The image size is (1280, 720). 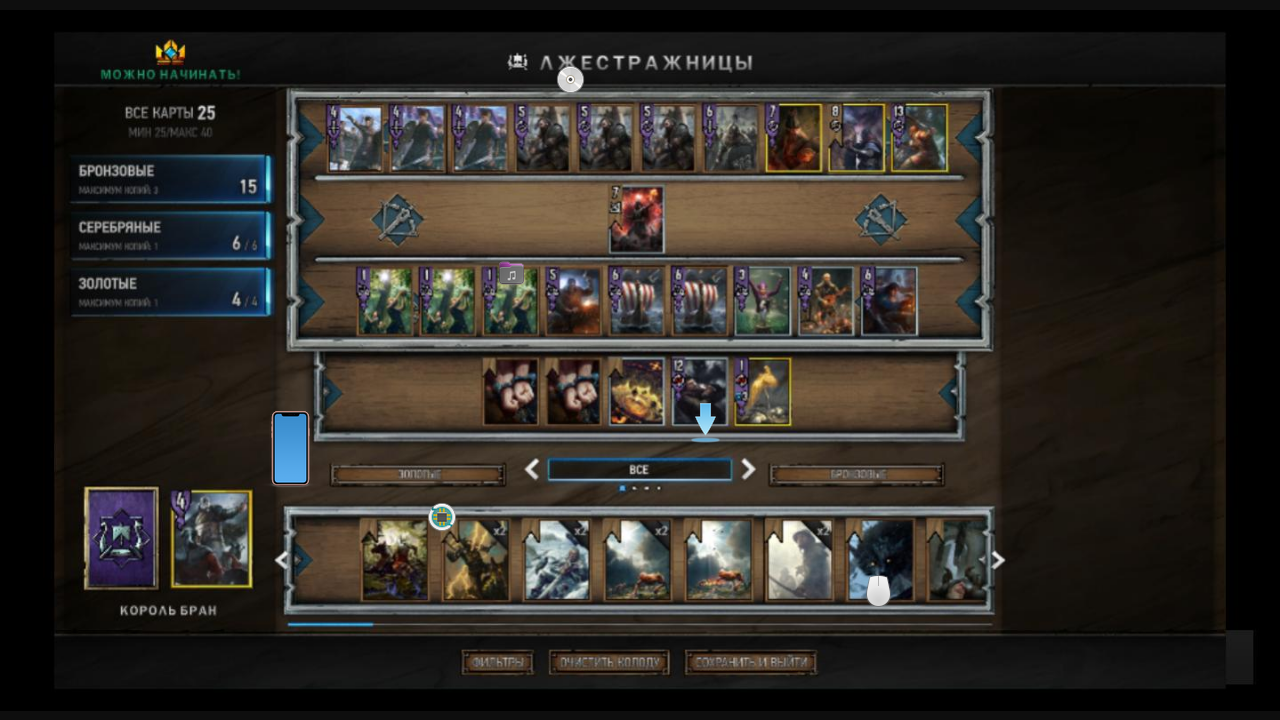 I want to click on iPhone XR device connected to your Mac, so click(x=290, y=449).